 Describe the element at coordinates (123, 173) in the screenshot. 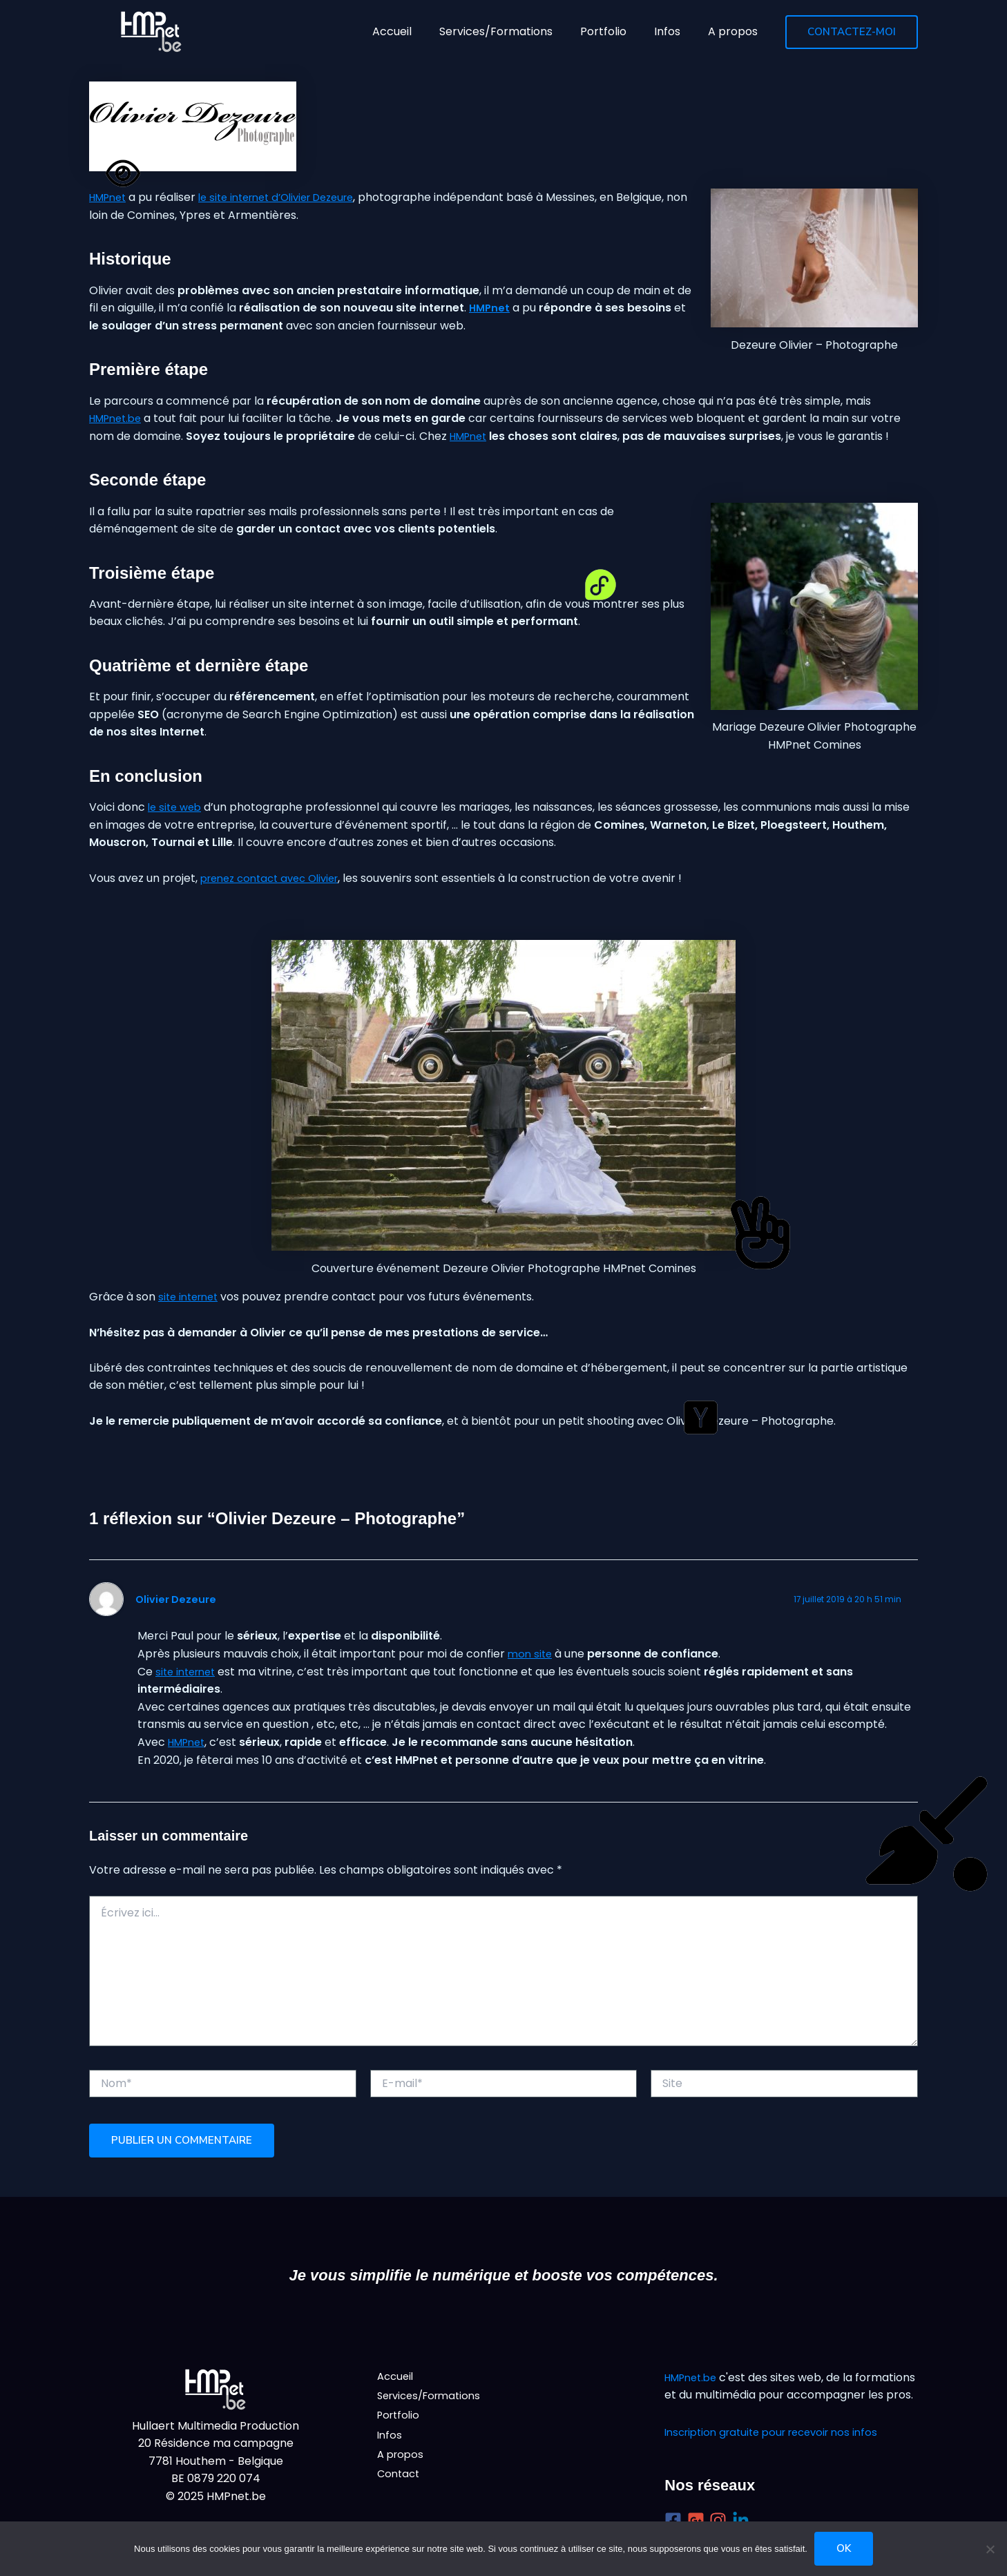

I see `view or preview content` at that location.